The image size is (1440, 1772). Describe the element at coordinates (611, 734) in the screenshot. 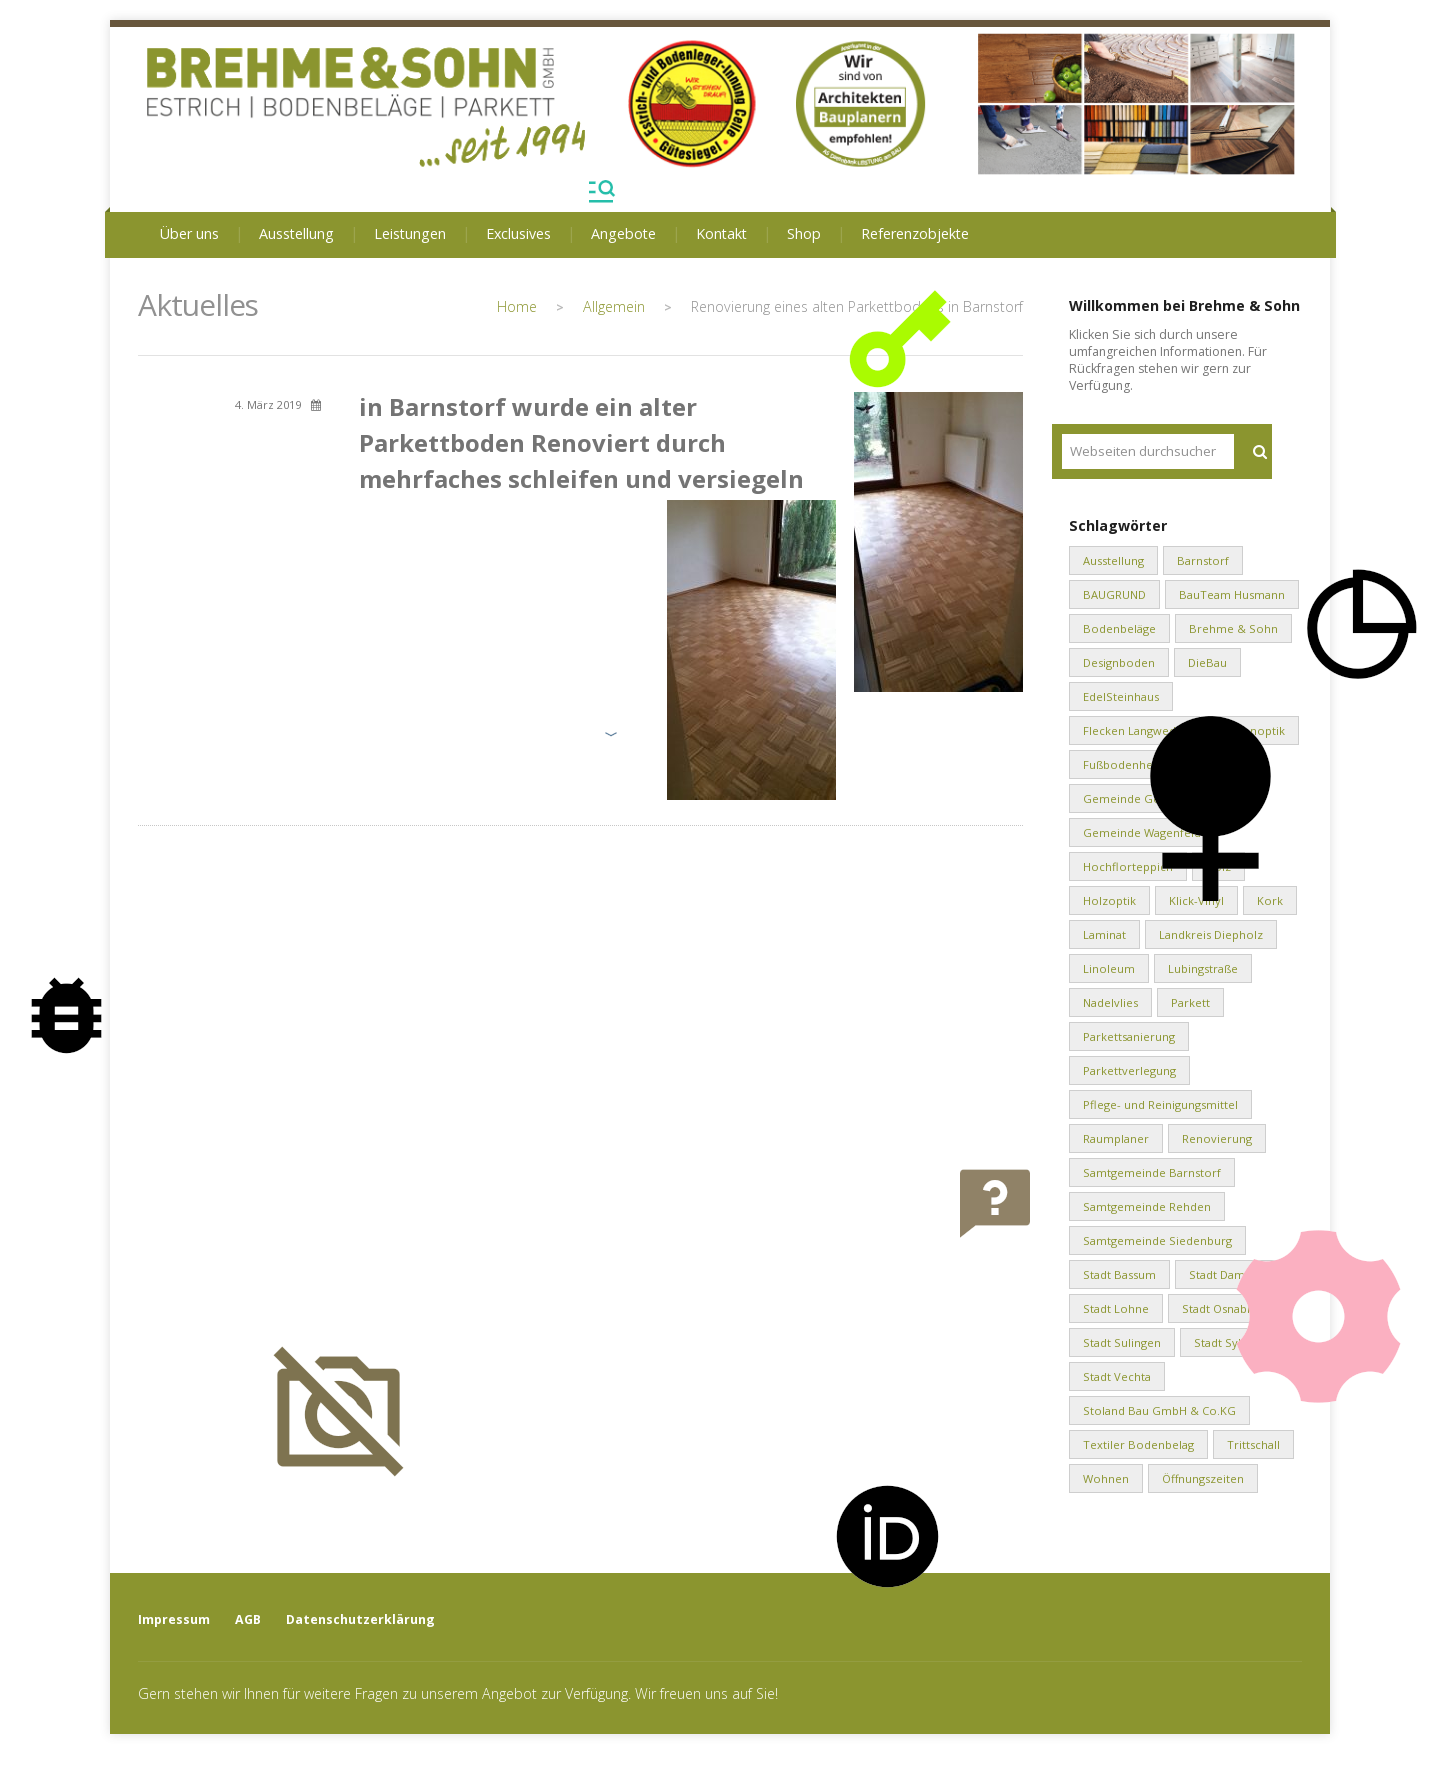

I see `expand to show more content` at that location.